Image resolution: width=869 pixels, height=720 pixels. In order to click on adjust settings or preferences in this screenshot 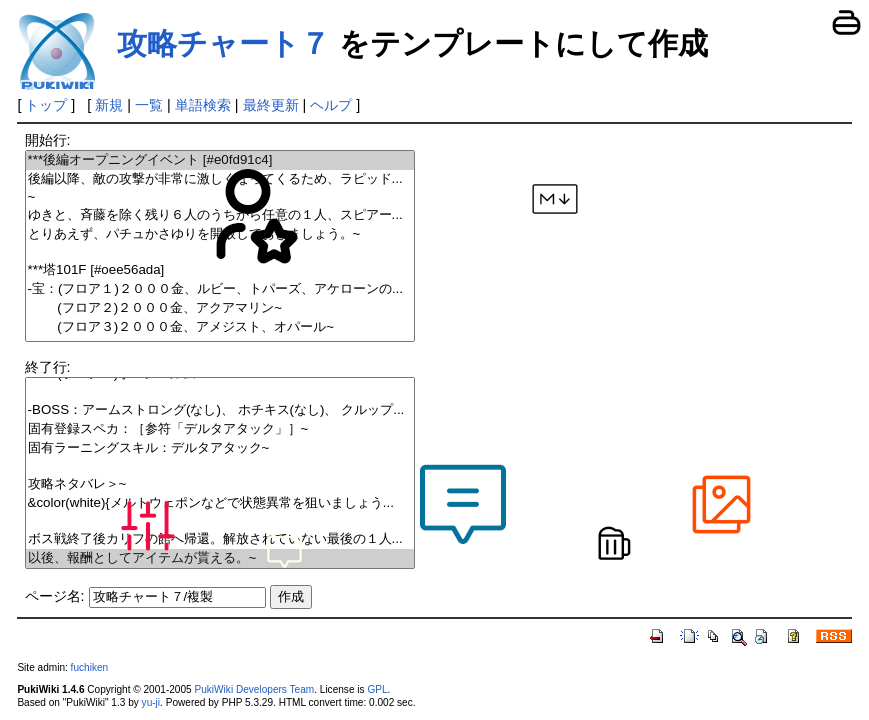, I will do `click(148, 526)`.